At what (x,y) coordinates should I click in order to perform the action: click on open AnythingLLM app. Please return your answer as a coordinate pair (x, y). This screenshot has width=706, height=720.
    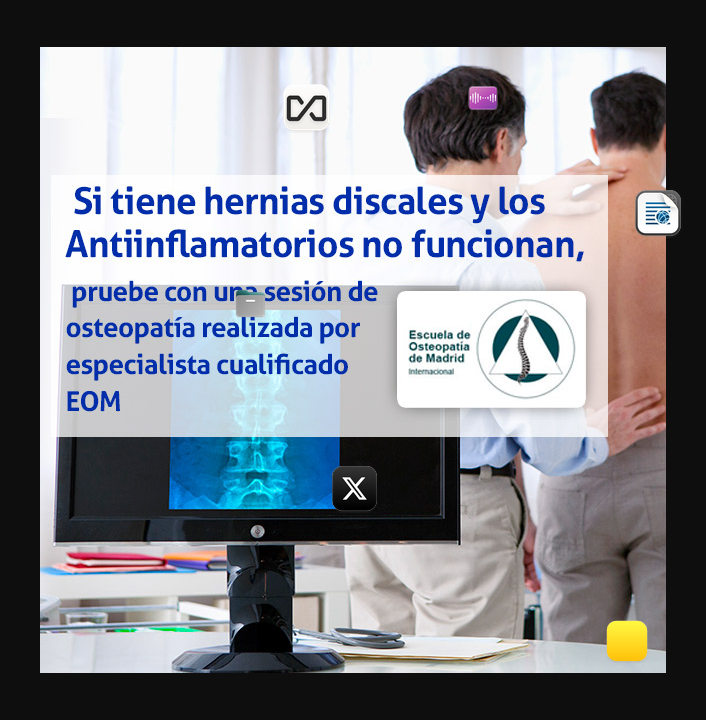
    Looking at the image, I should click on (306, 107).